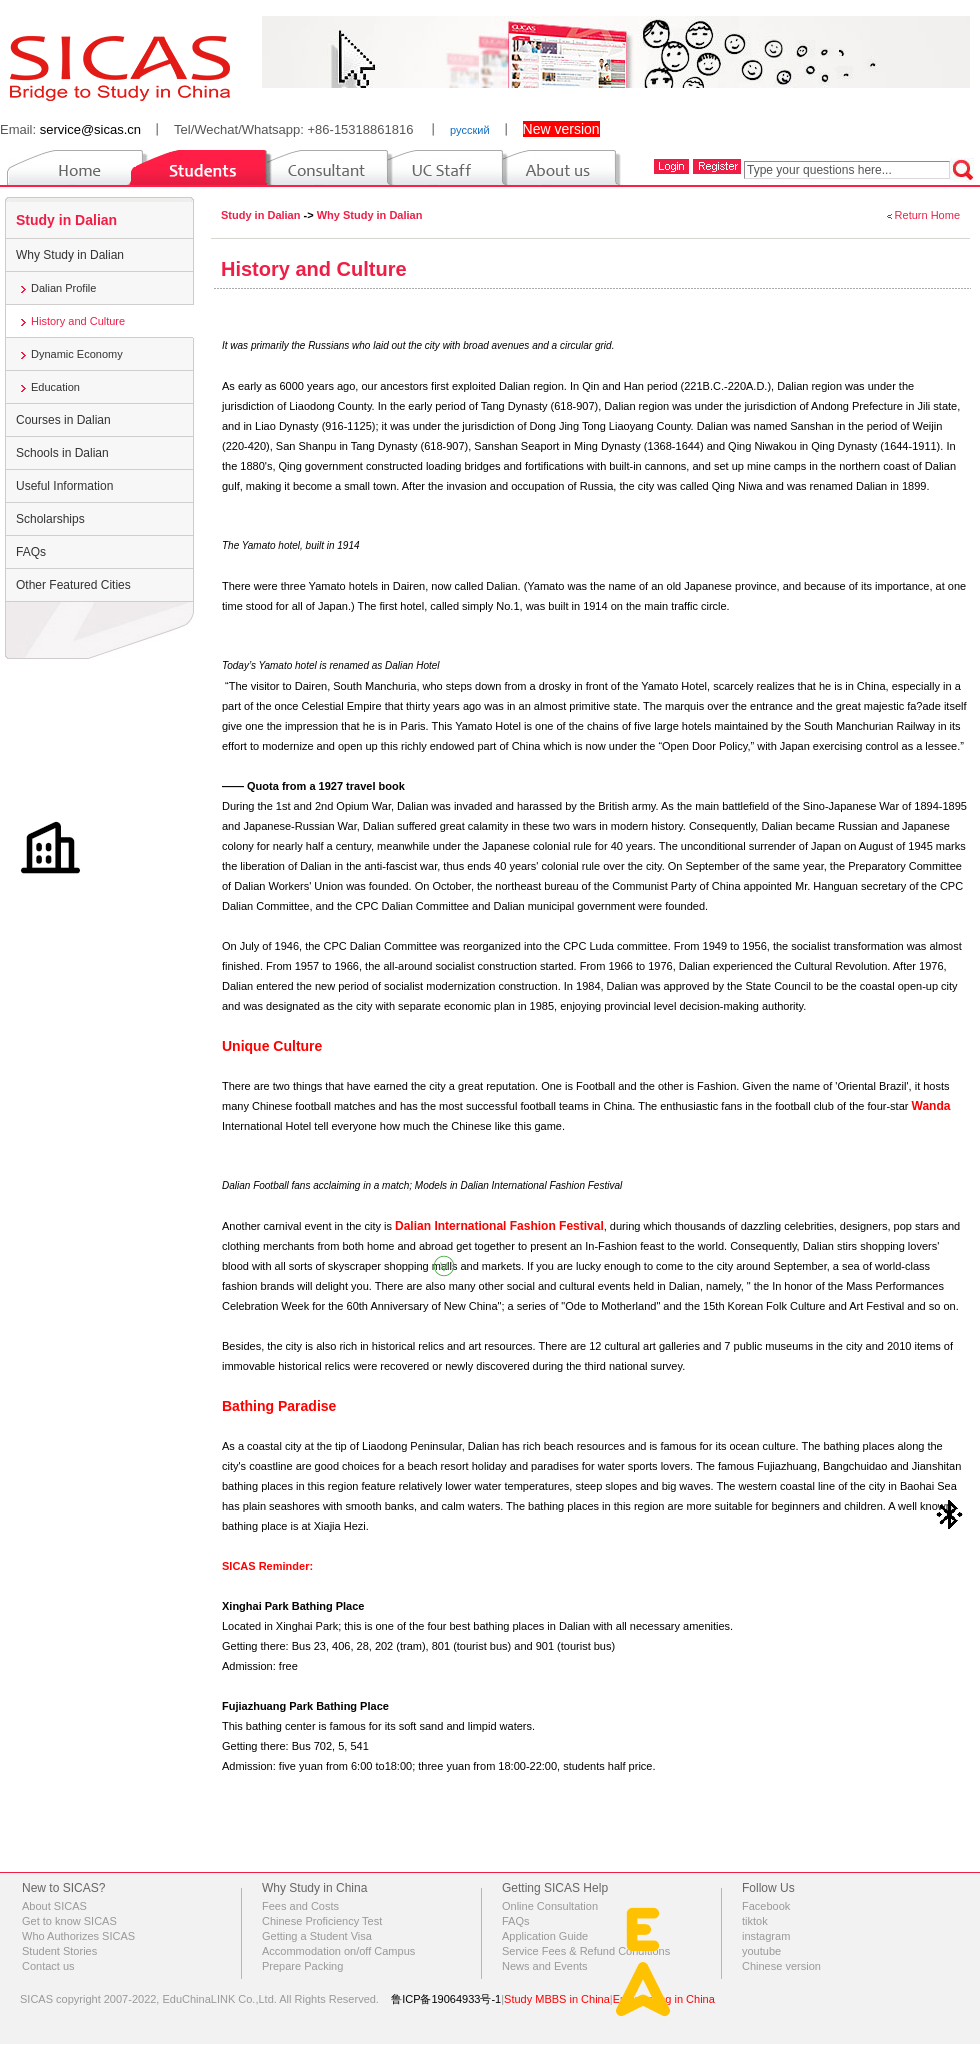  What do you see at coordinates (949, 1514) in the screenshot?
I see `indicates bluetooth is connected to a device` at bounding box center [949, 1514].